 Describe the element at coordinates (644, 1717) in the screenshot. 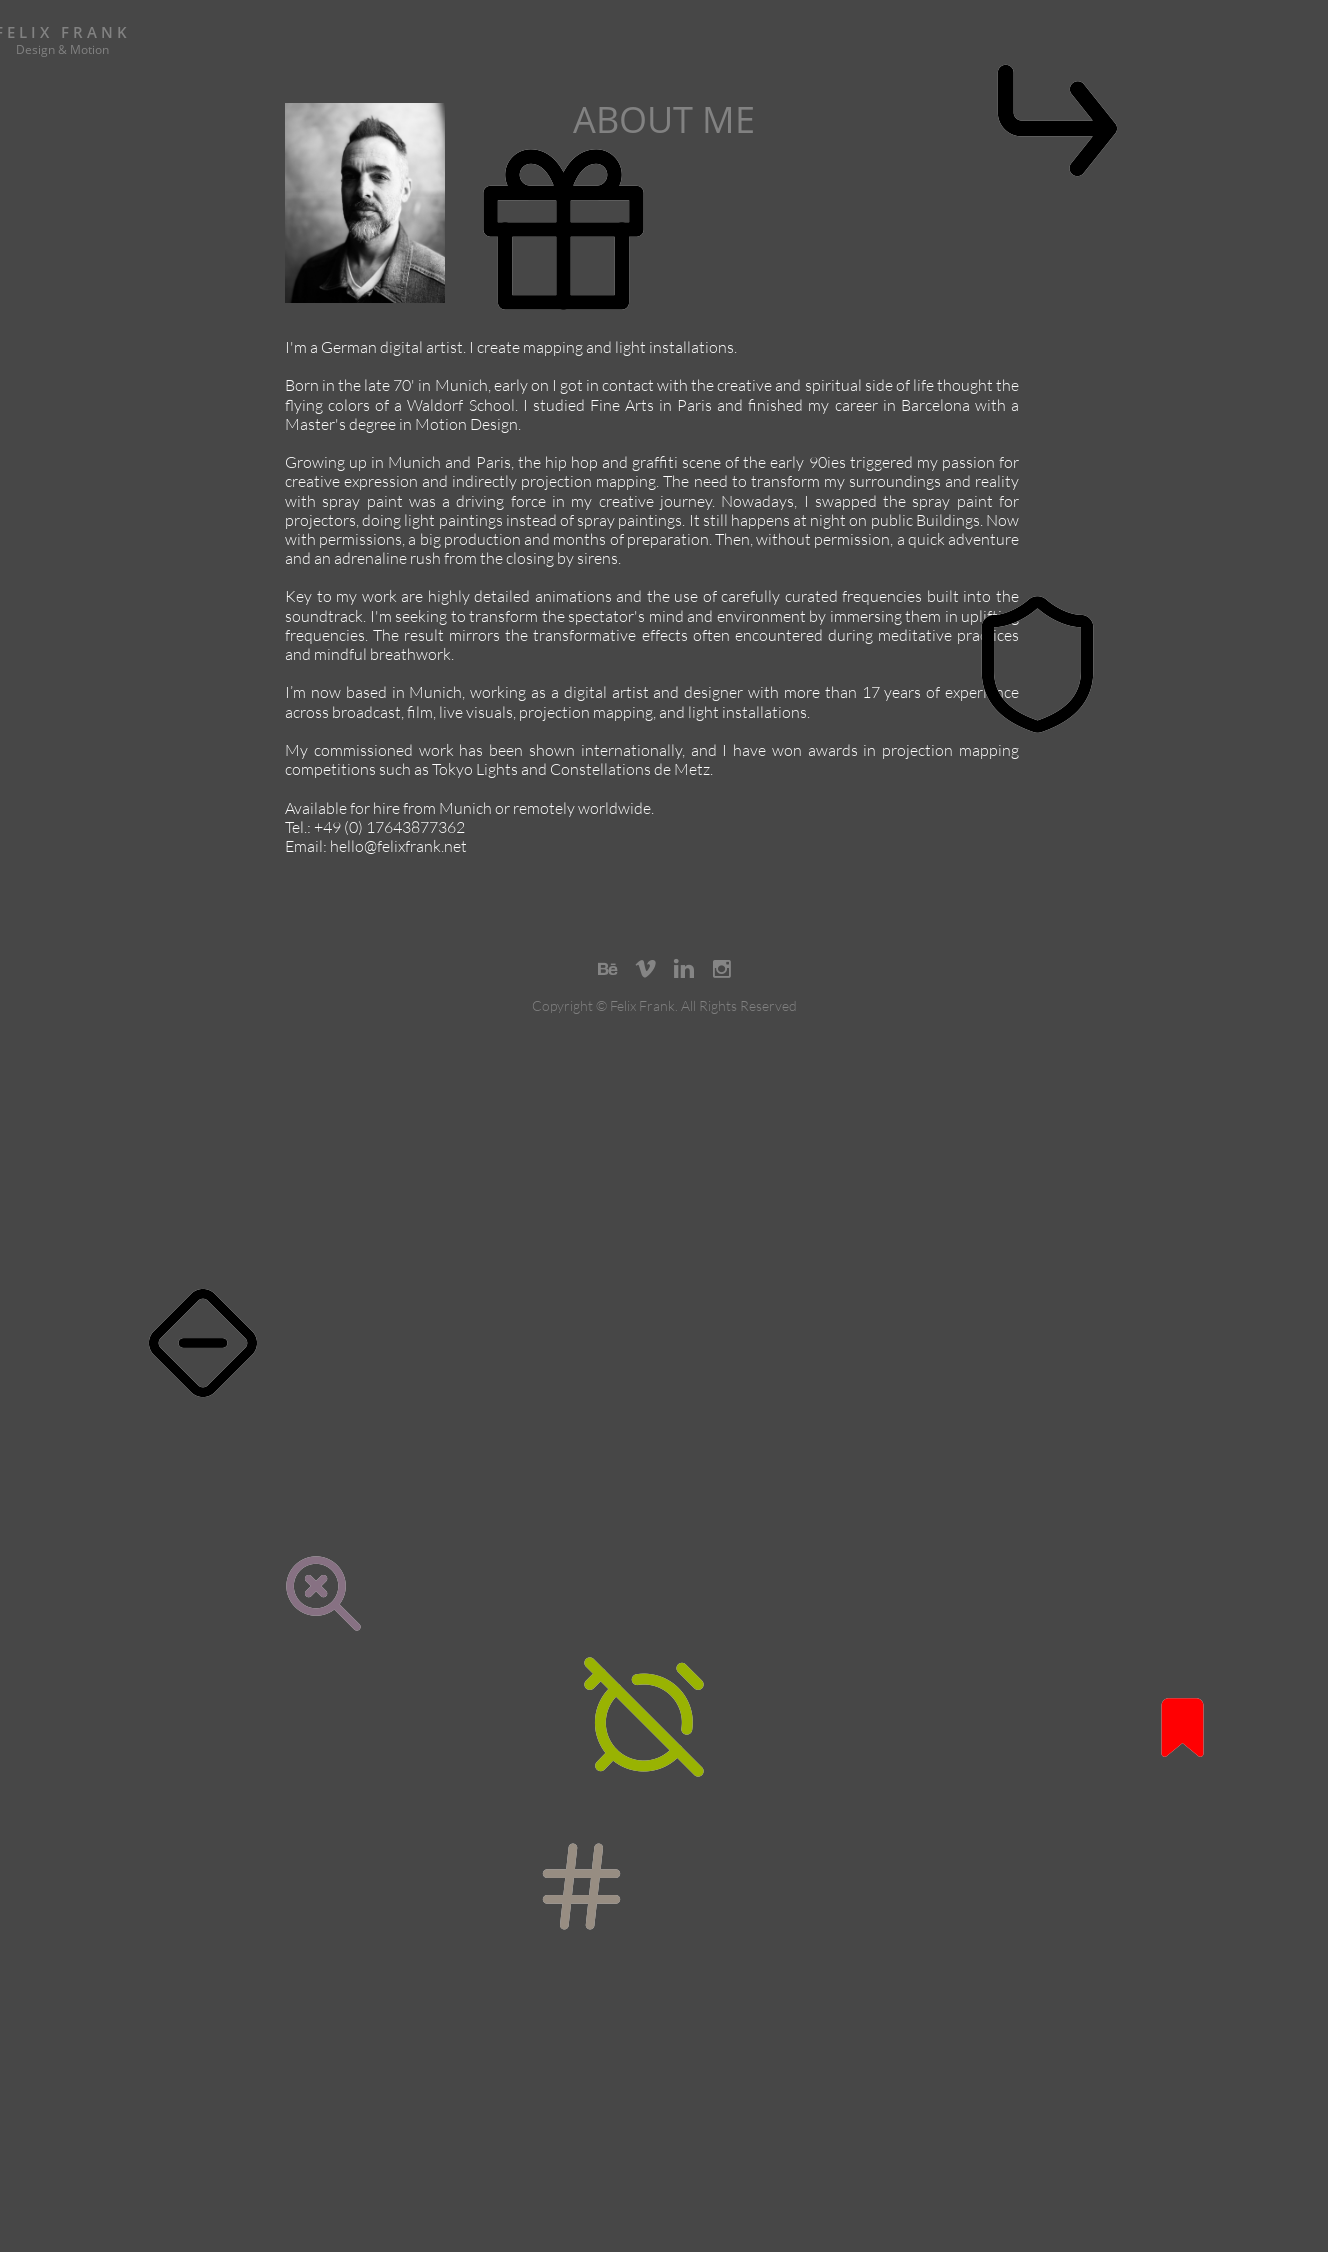

I see `disable or turn off alarm` at that location.